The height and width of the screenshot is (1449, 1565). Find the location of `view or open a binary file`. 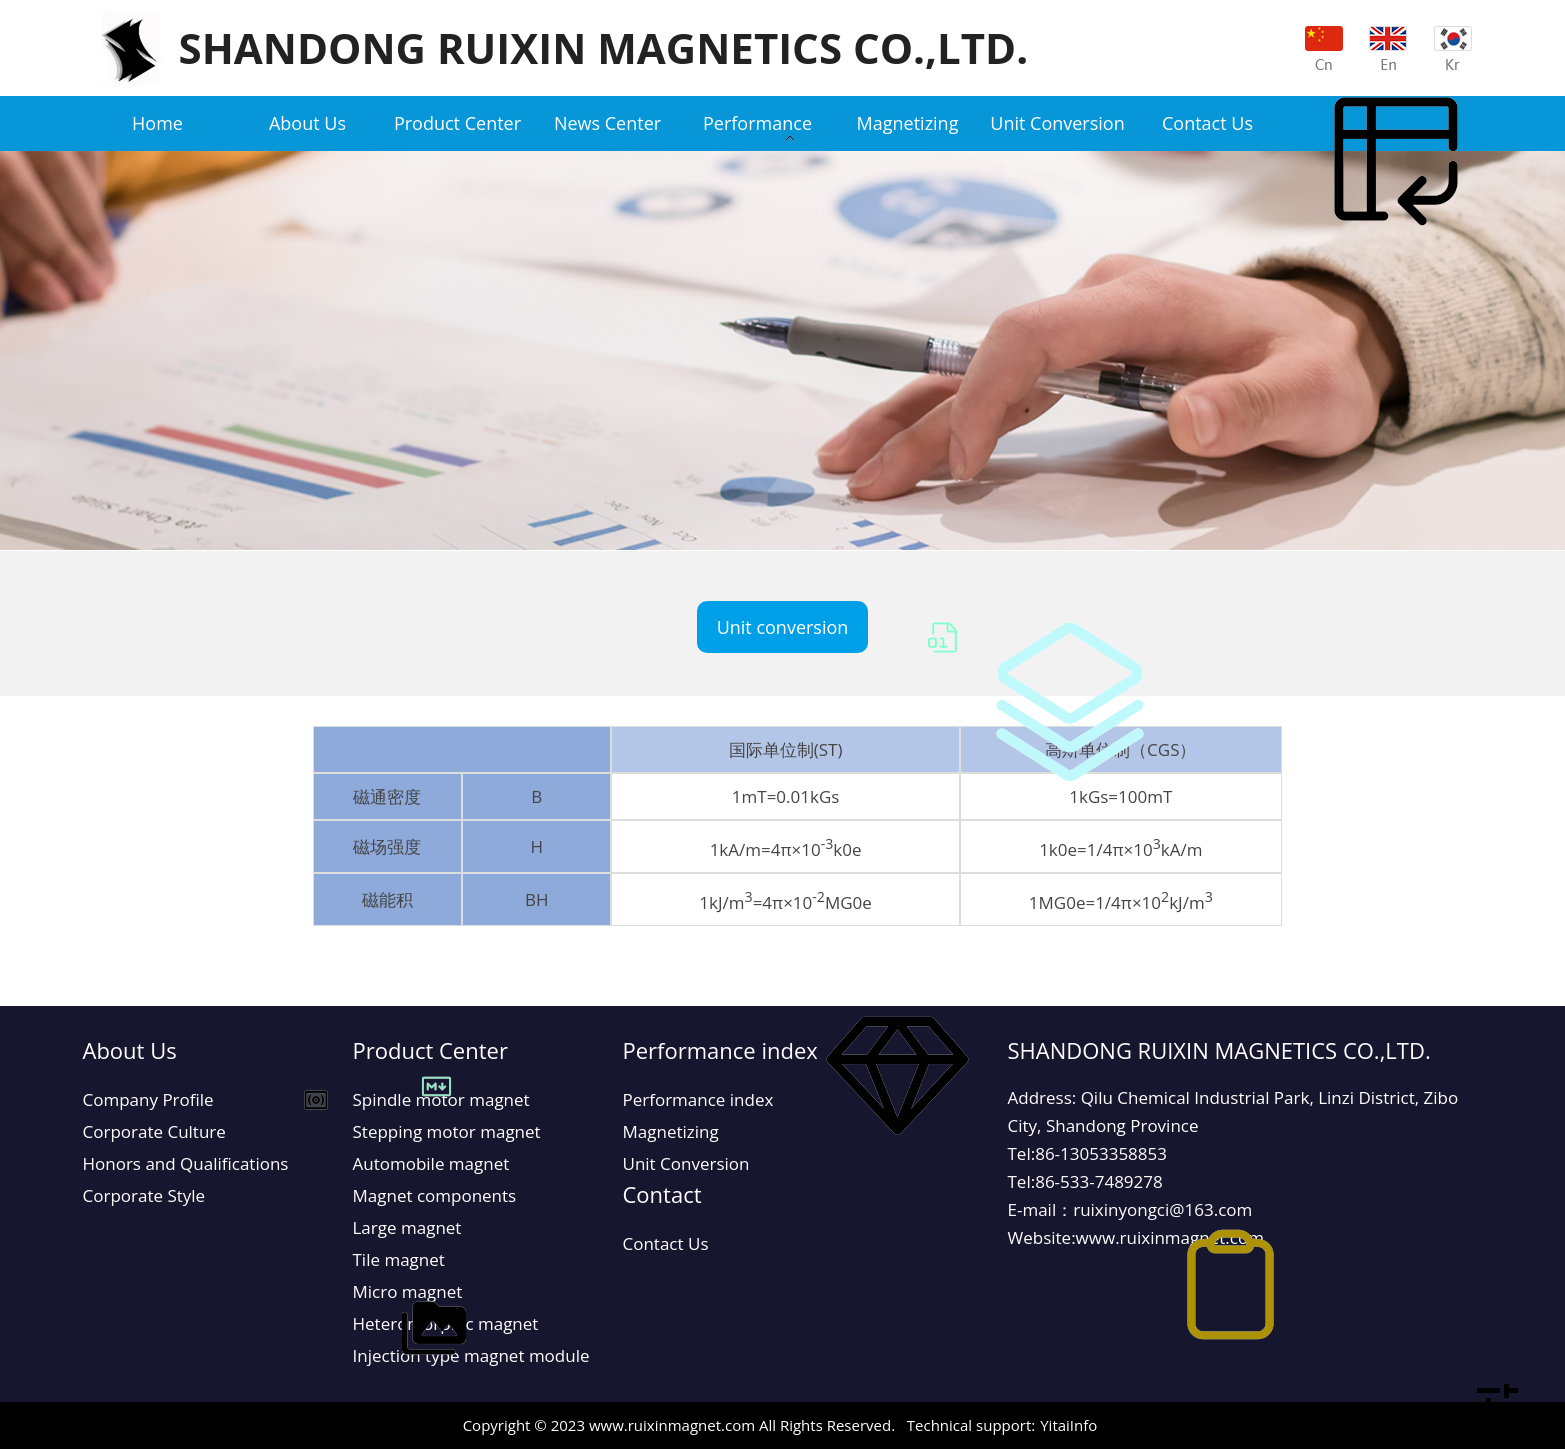

view or open a binary file is located at coordinates (944, 637).